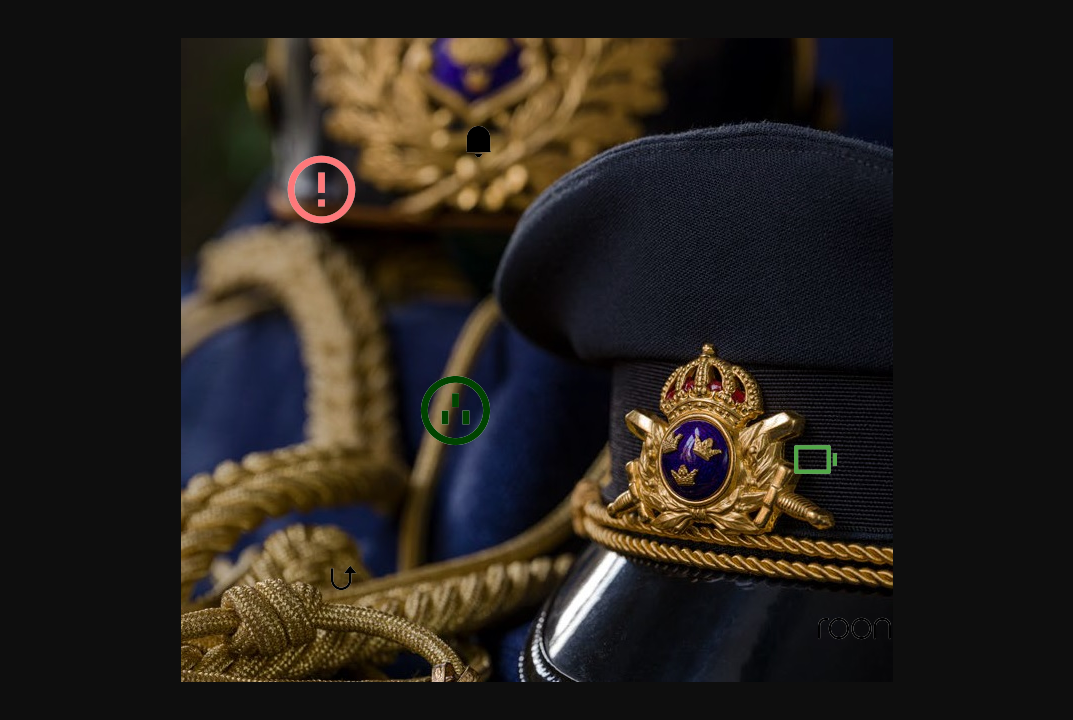 The width and height of the screenshot is (1073, 720). Describe the element at coordinates (321, 189) in the screenshot. I see `indicates a warning or error state` at that location.